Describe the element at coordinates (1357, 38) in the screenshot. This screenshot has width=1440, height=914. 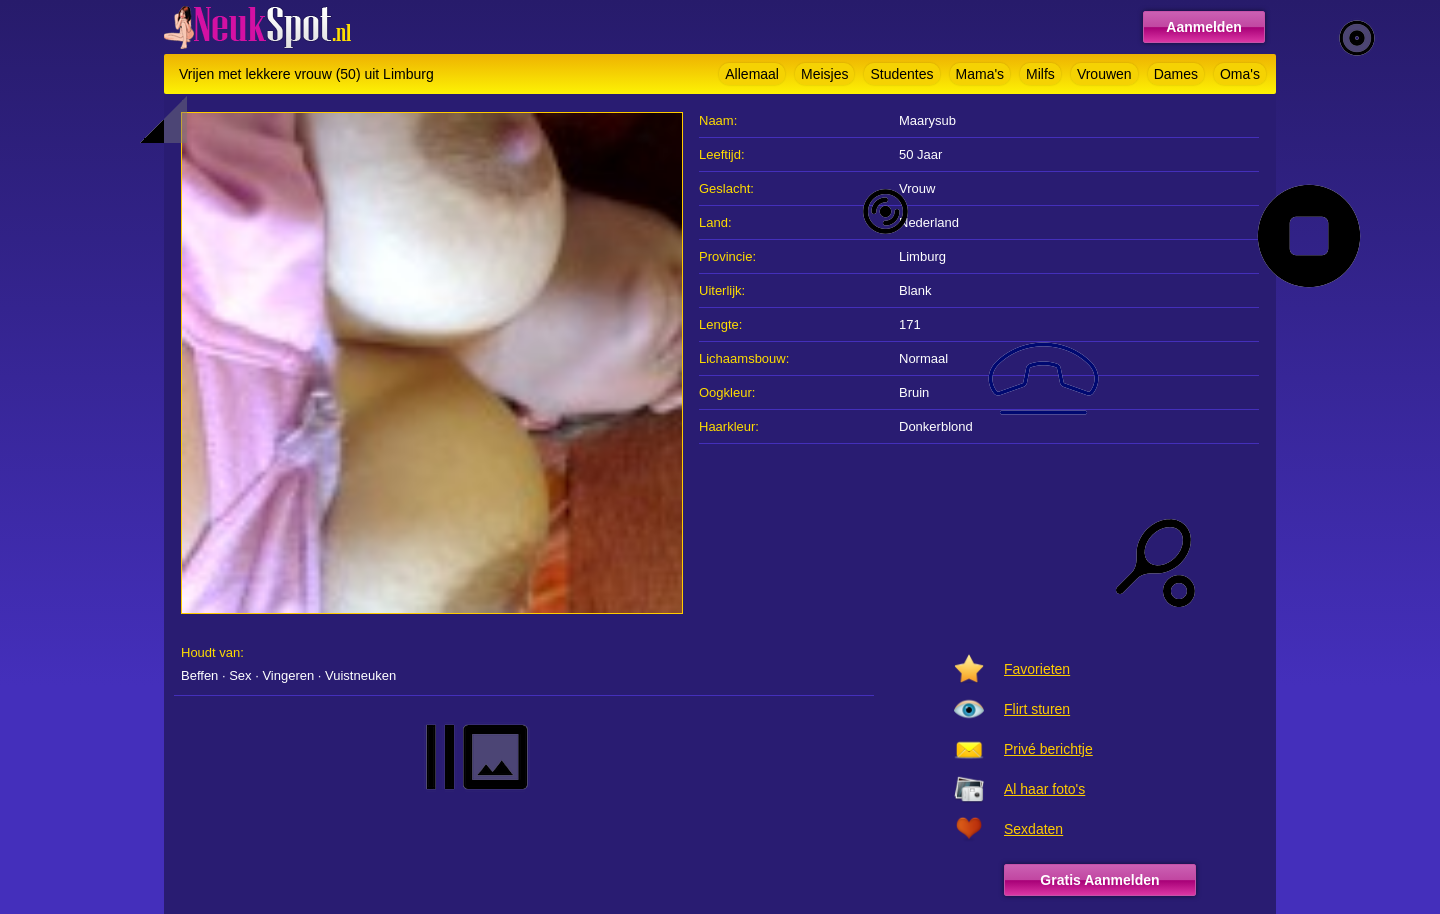
I see `browse music albums` at that location.